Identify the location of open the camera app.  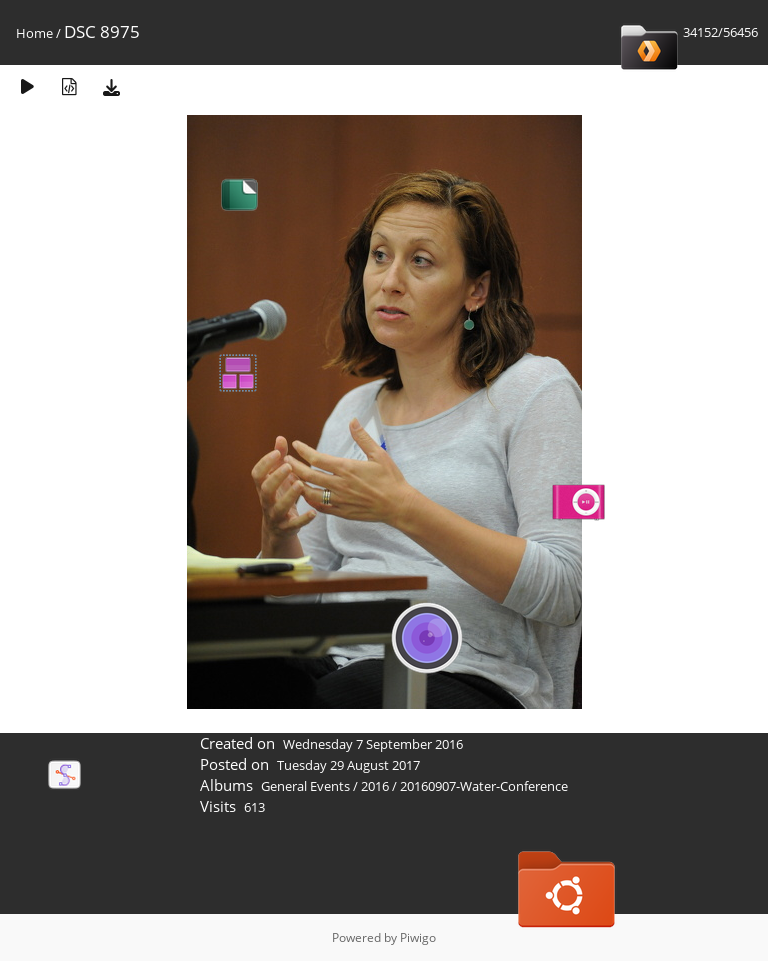
(427, 638).